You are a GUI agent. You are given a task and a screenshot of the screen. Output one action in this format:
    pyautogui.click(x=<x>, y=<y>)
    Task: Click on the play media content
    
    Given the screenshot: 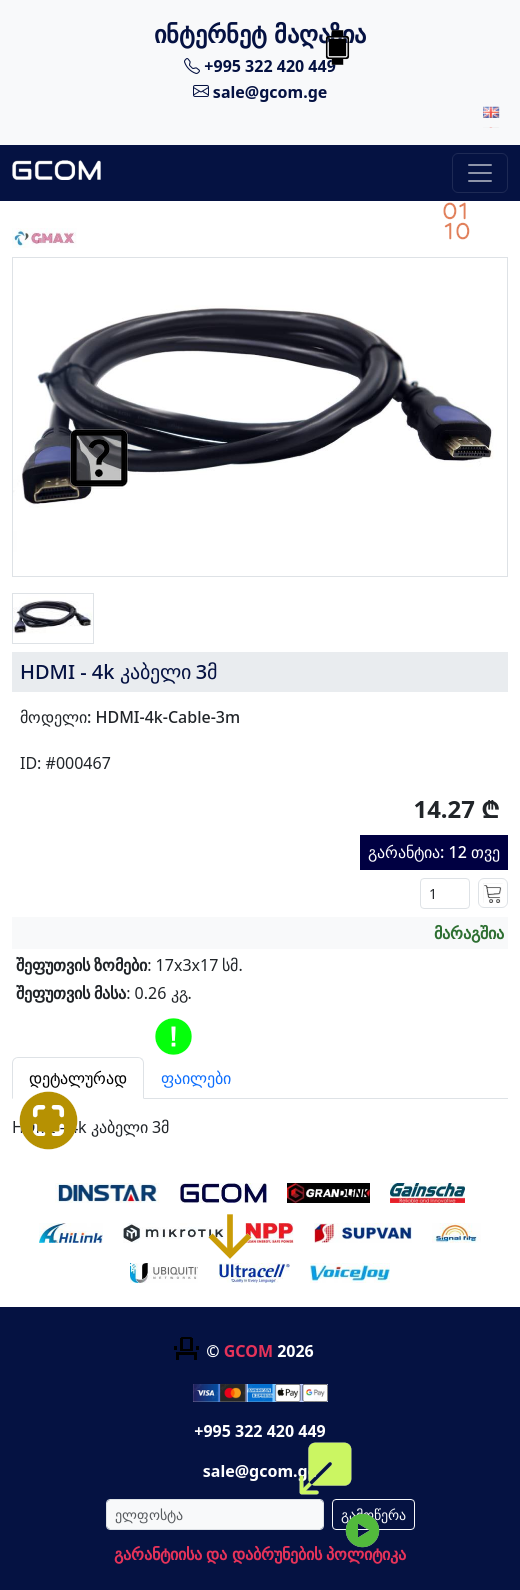 What is the action you would take?
    pyautogui.click(x=362, y=1530)
    